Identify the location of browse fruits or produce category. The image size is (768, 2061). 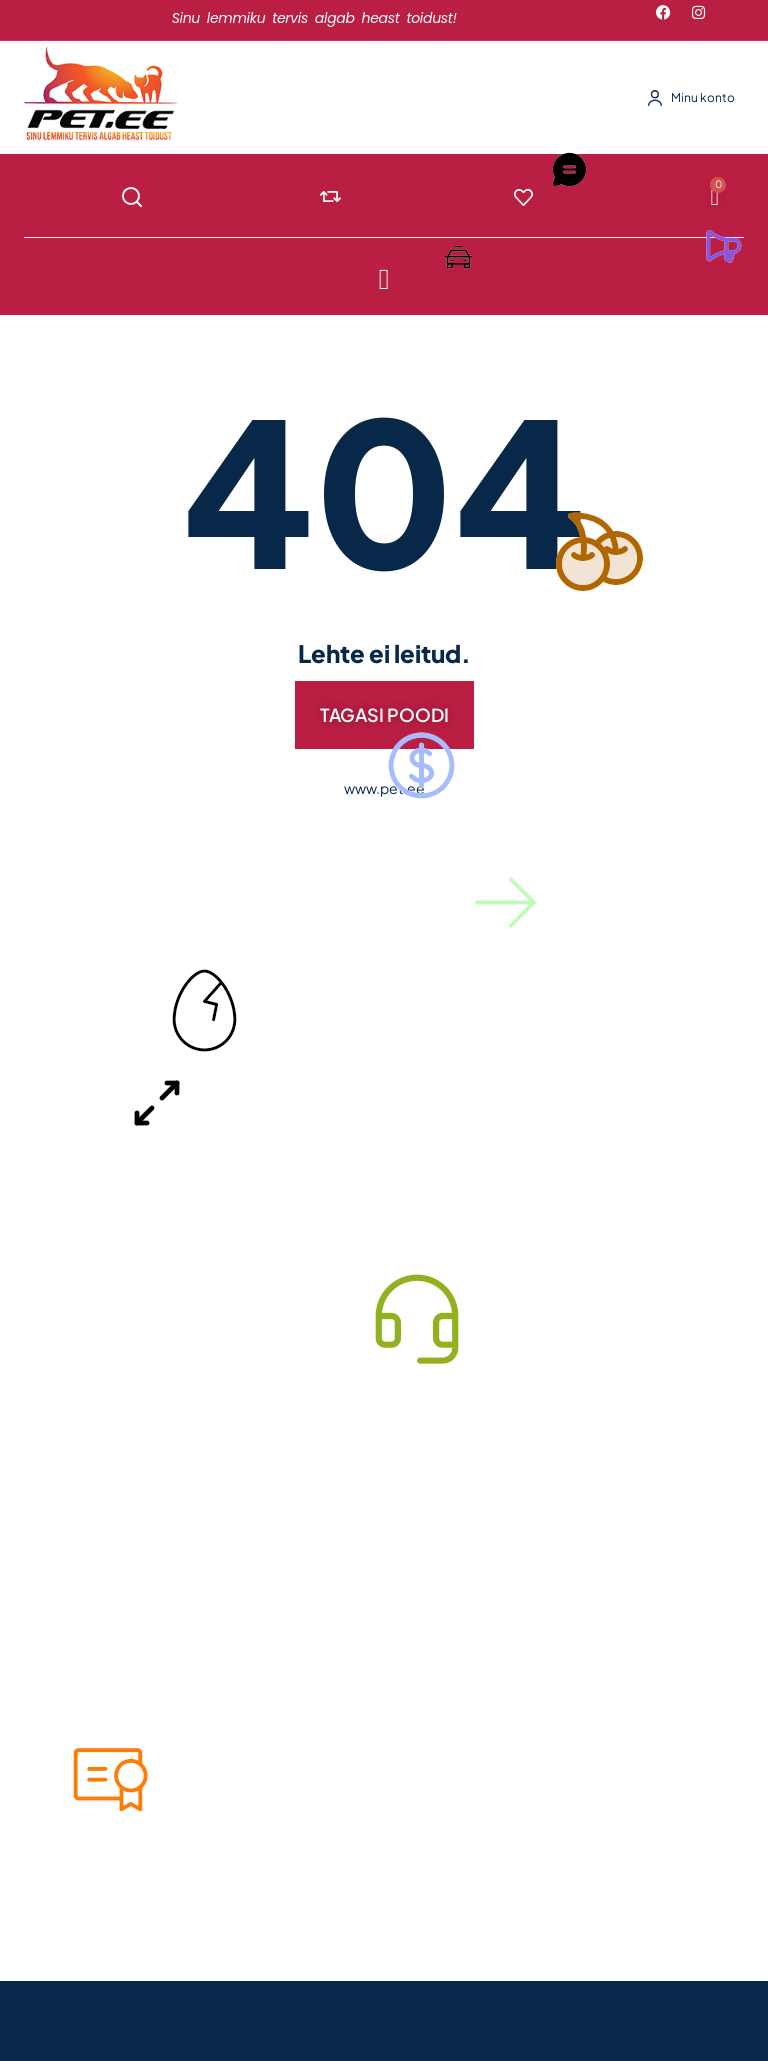
(598, 552).